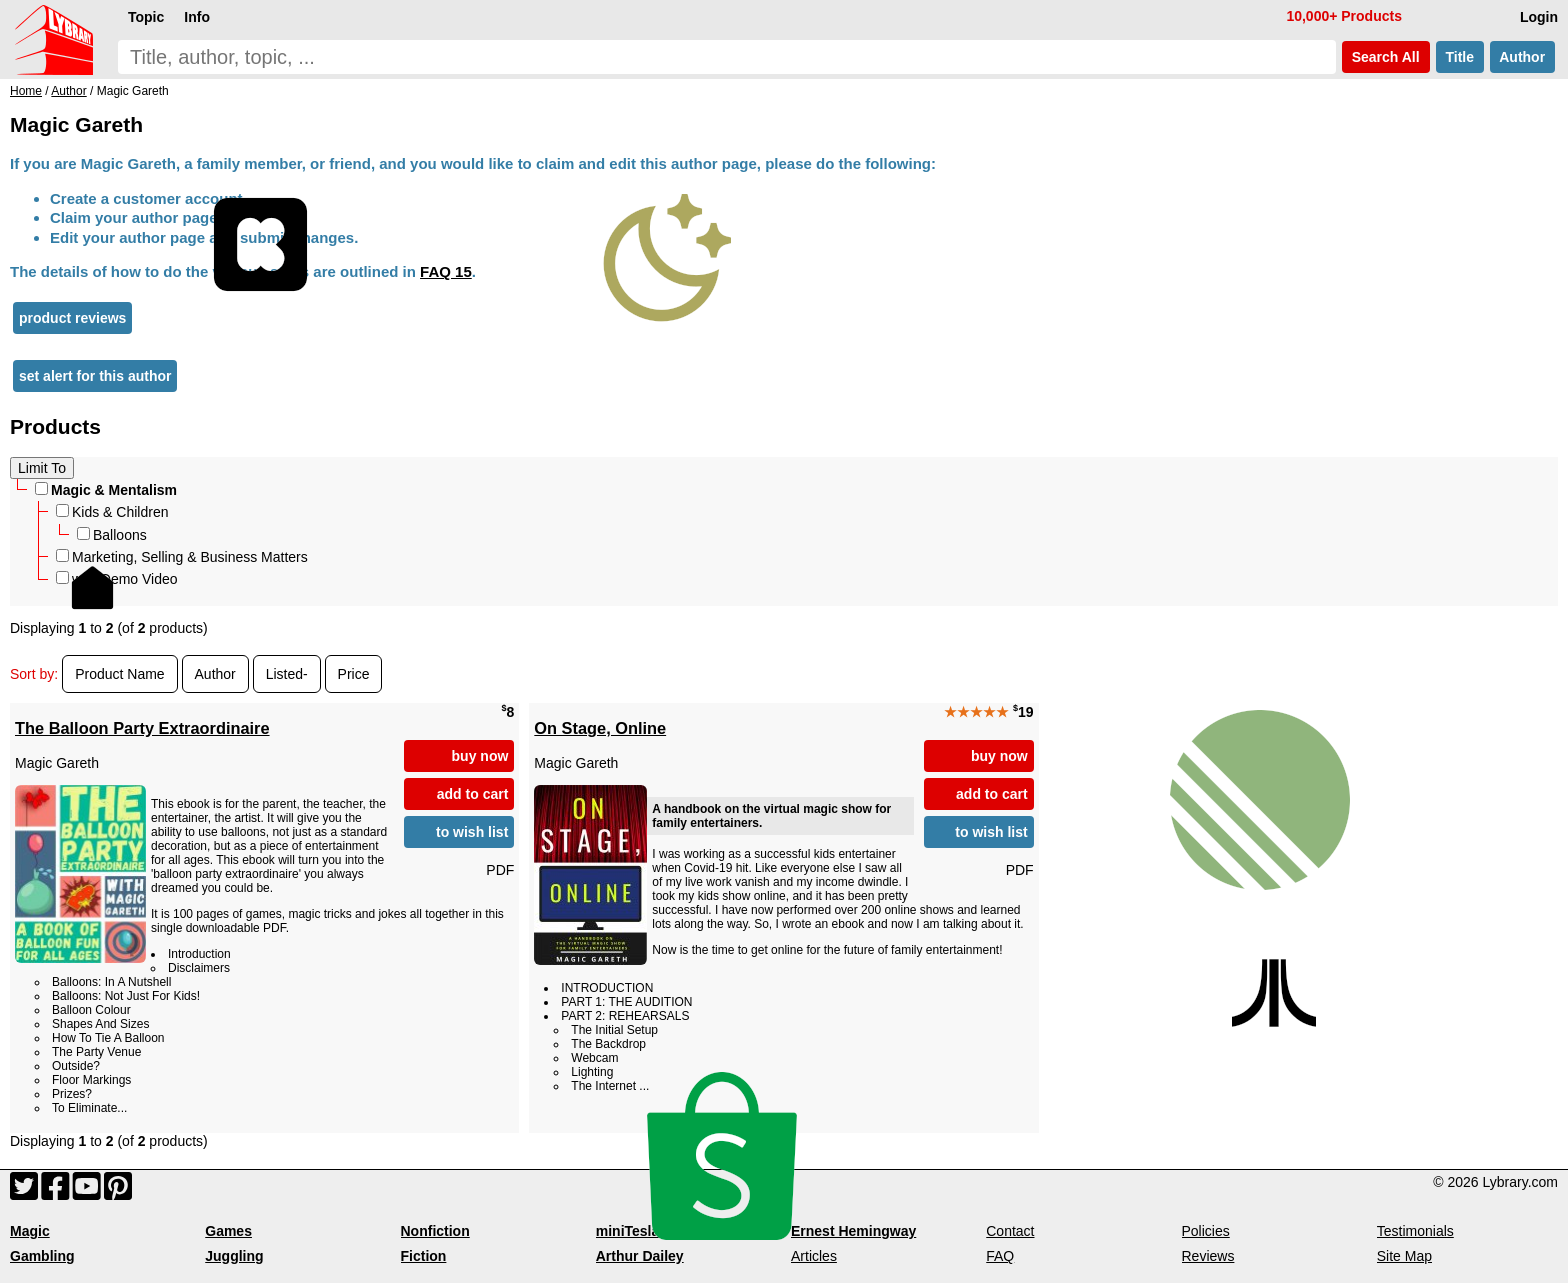  Describe the element at coordinates (661, 263) in the screenshot. I see `toggle dark mode or night theme` at that location.